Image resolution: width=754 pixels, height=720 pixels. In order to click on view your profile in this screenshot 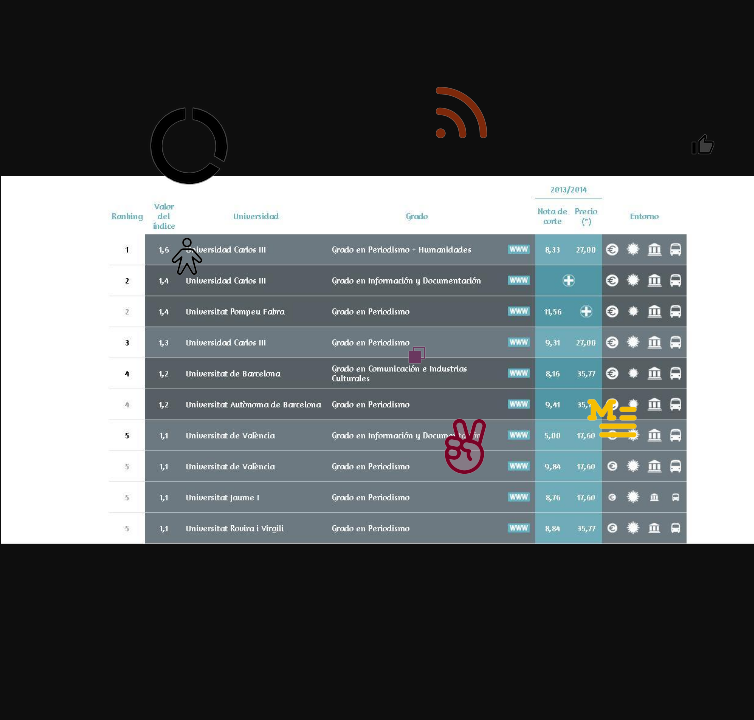, I will do `click(187, 257)`.